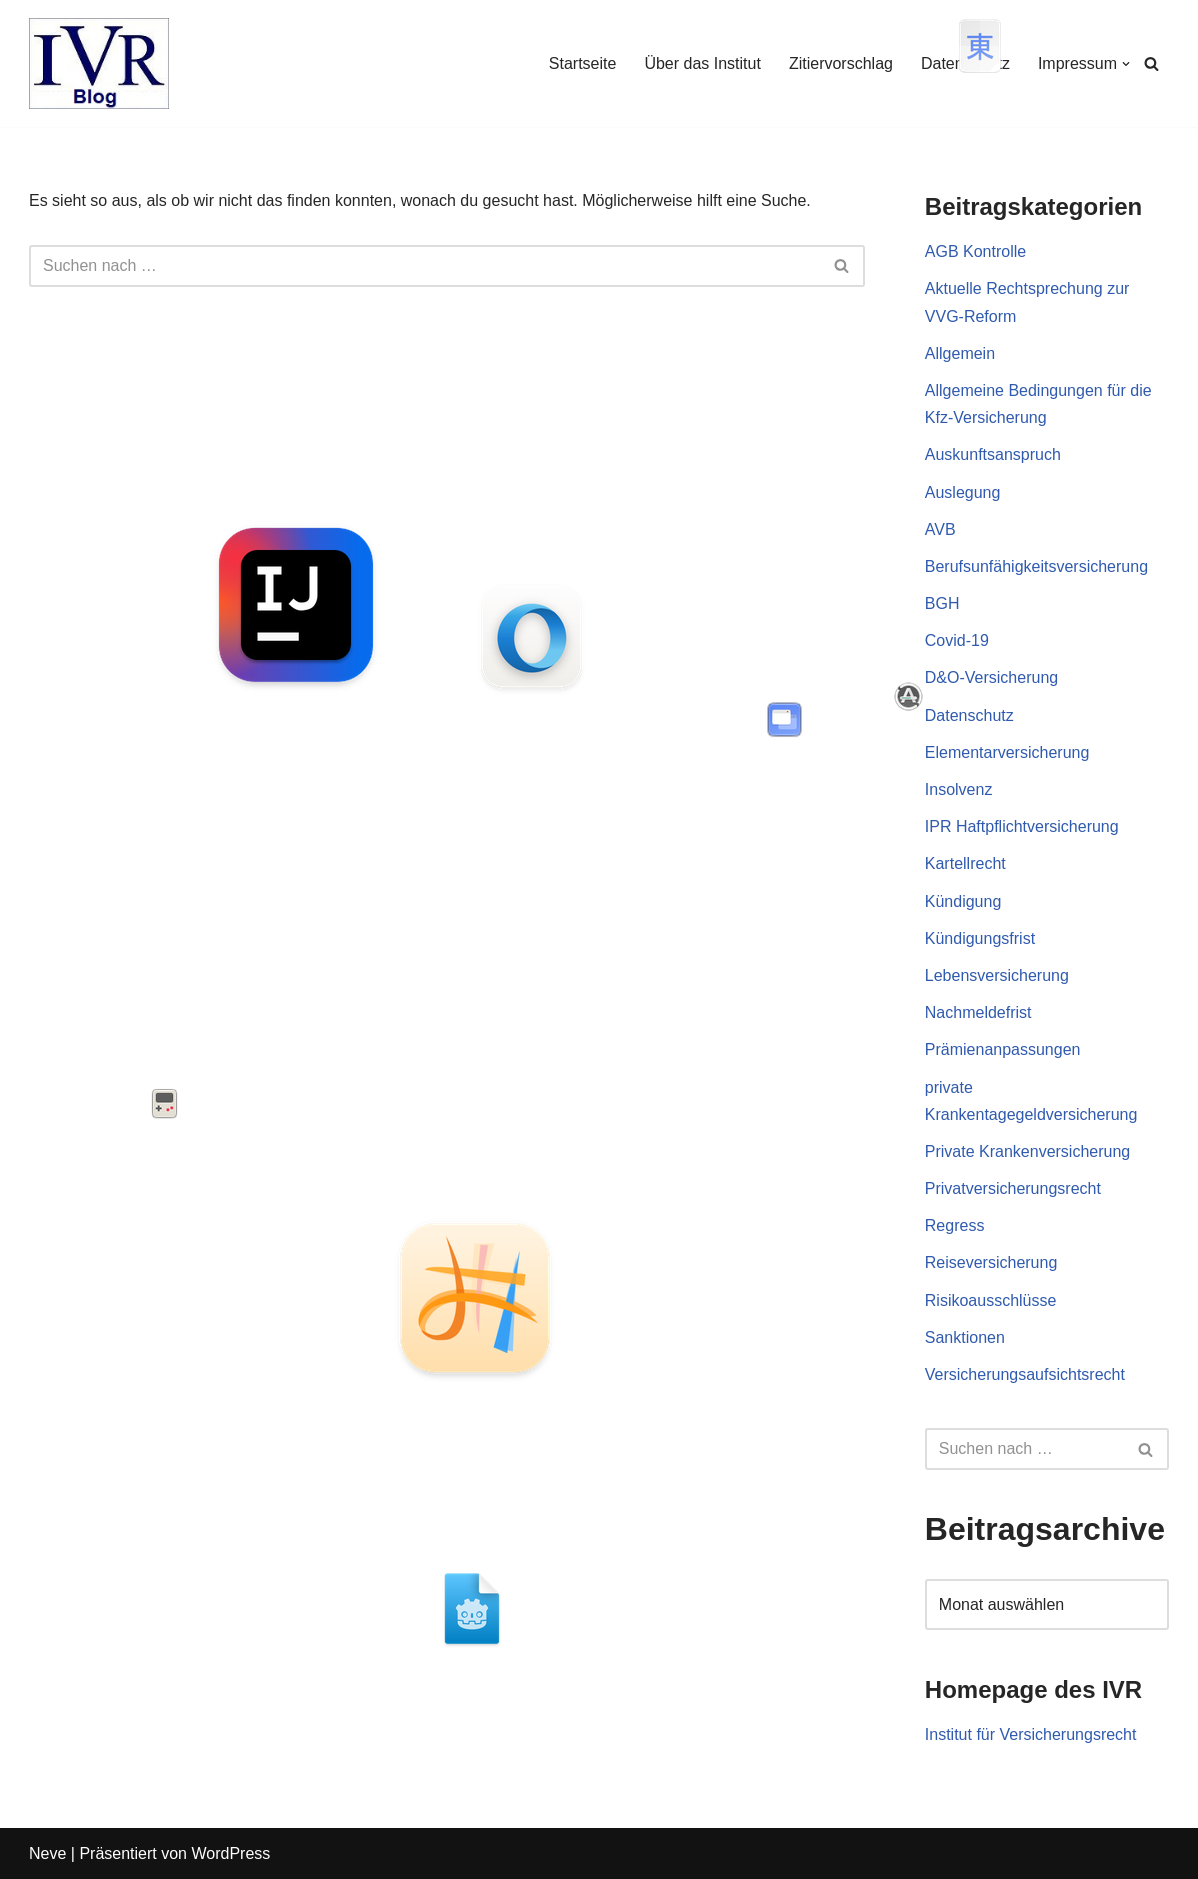  Describe the element at coordinates (784, 719) in the screenshot. I see `manage startup applications and session settings` at that location.